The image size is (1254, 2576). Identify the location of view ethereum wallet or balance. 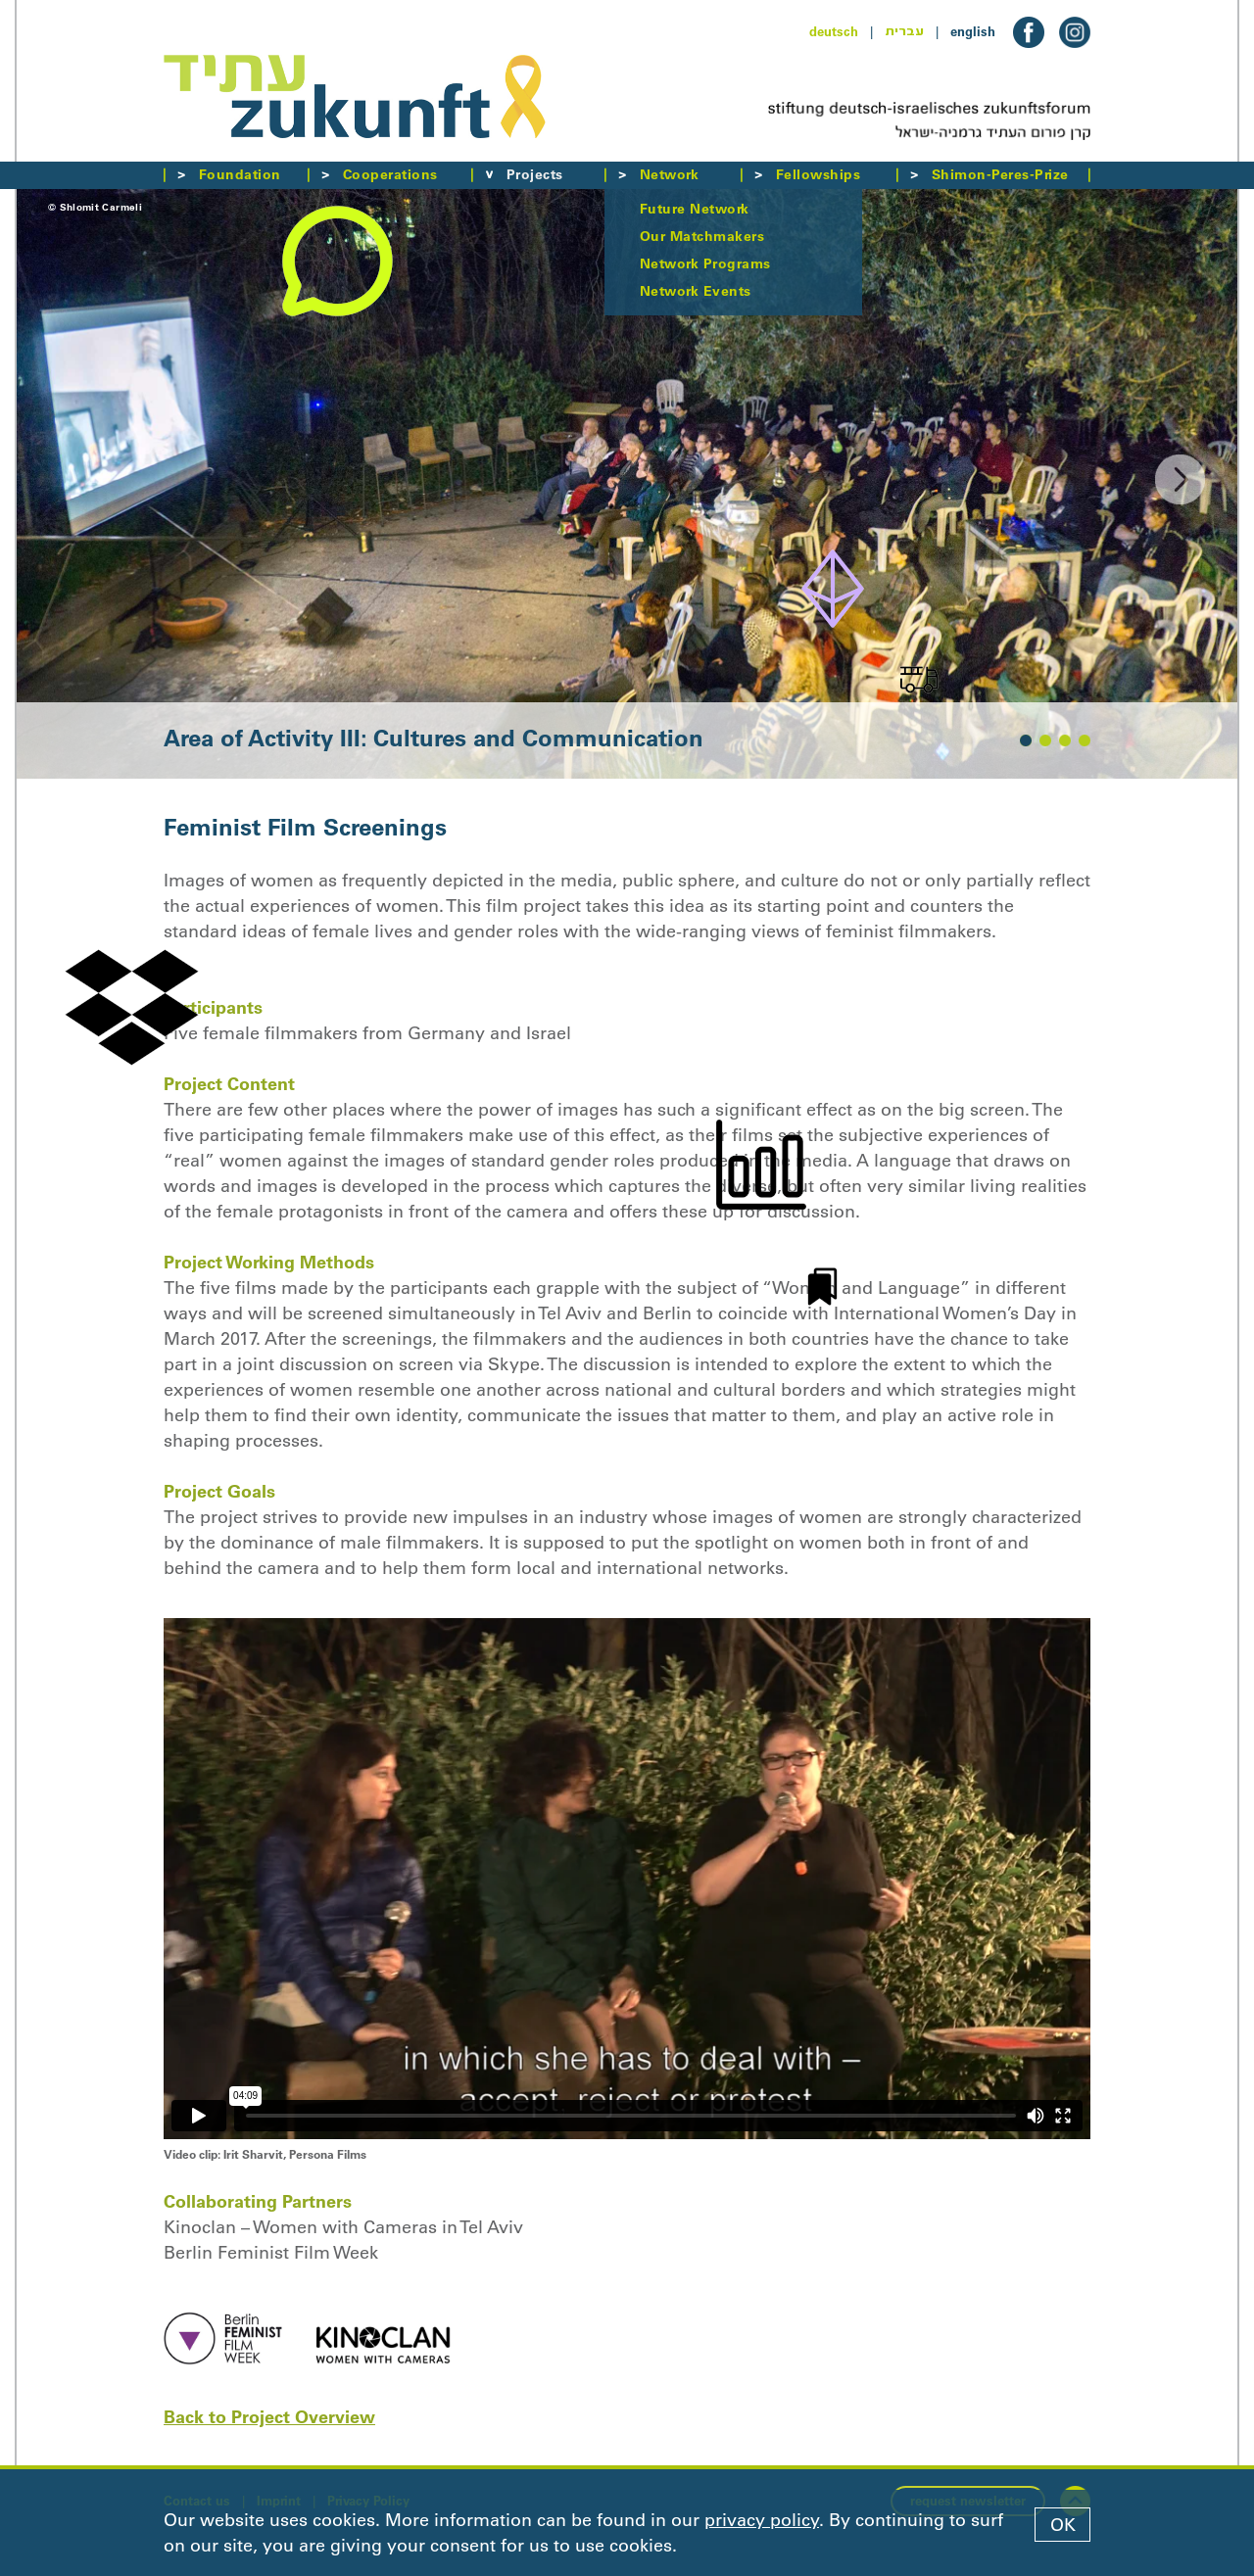
(833, 589).